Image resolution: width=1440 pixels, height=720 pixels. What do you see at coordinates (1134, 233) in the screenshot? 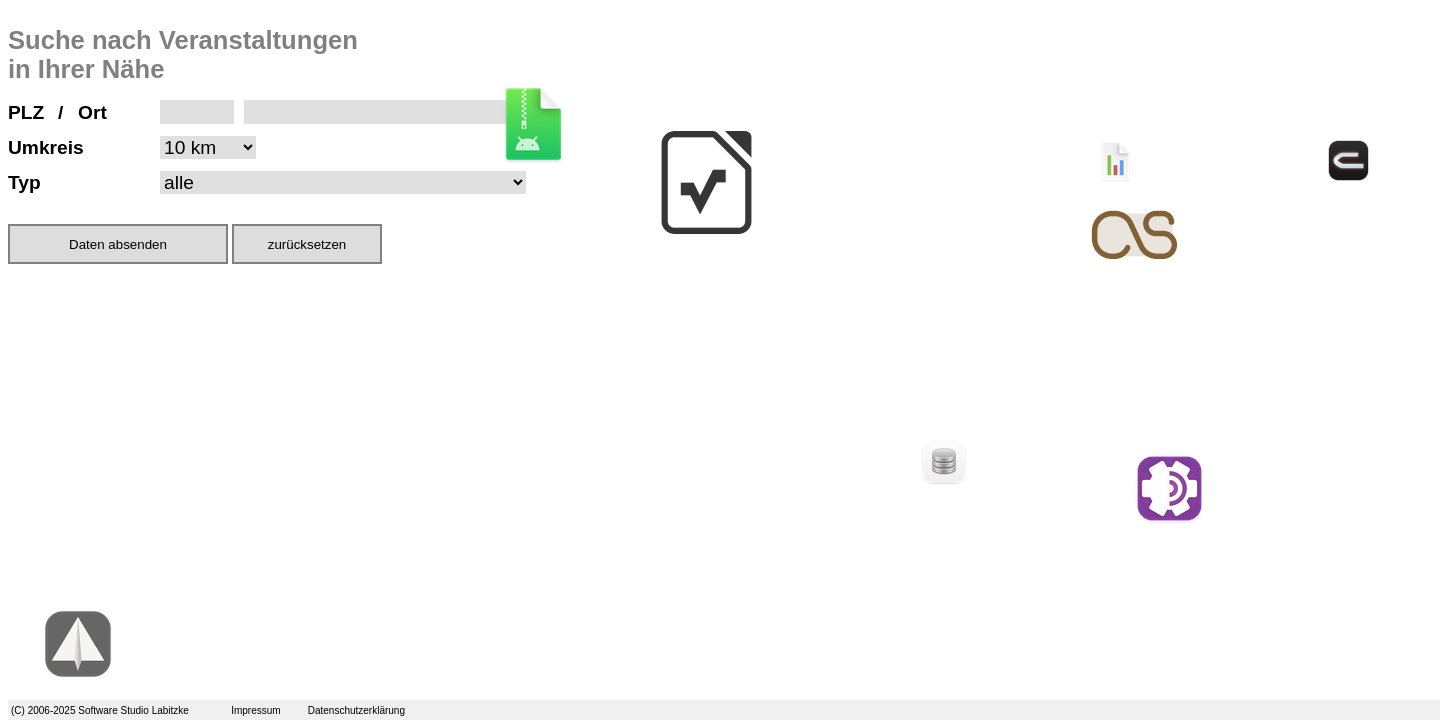
I see `connect to Last.fm account` at bounding box center [1134, 233].